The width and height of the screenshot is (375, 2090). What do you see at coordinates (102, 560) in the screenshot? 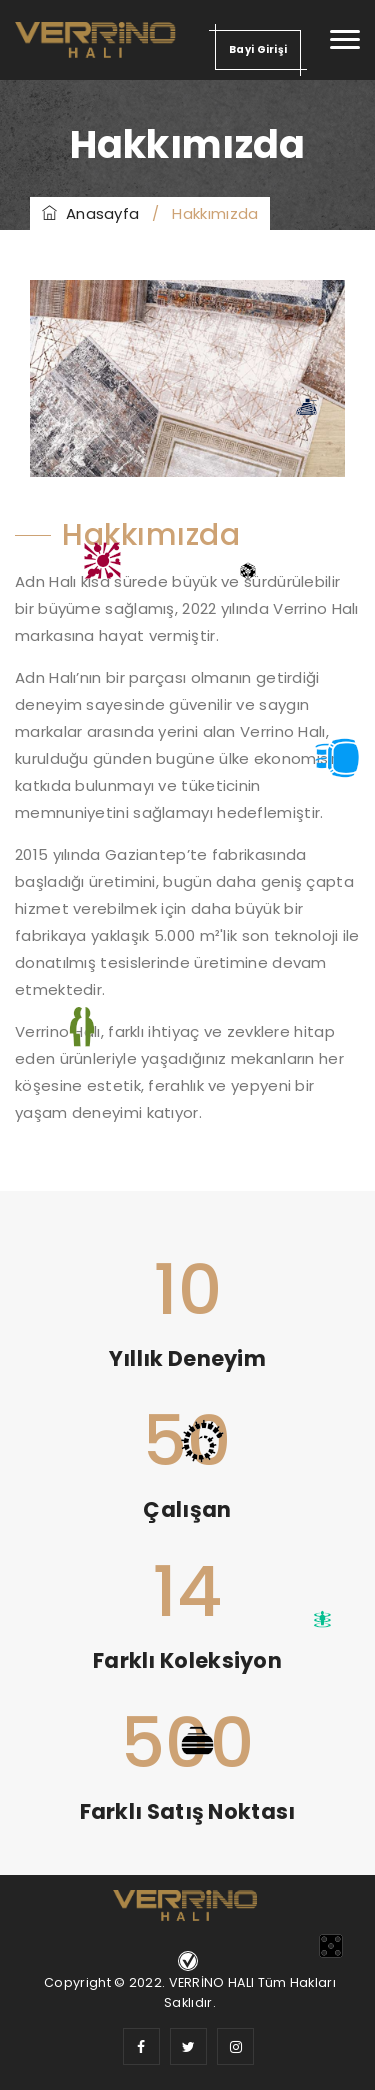
I see `indicates a collapse or implosion effect in gameplay` at bounding box center [102, 560].